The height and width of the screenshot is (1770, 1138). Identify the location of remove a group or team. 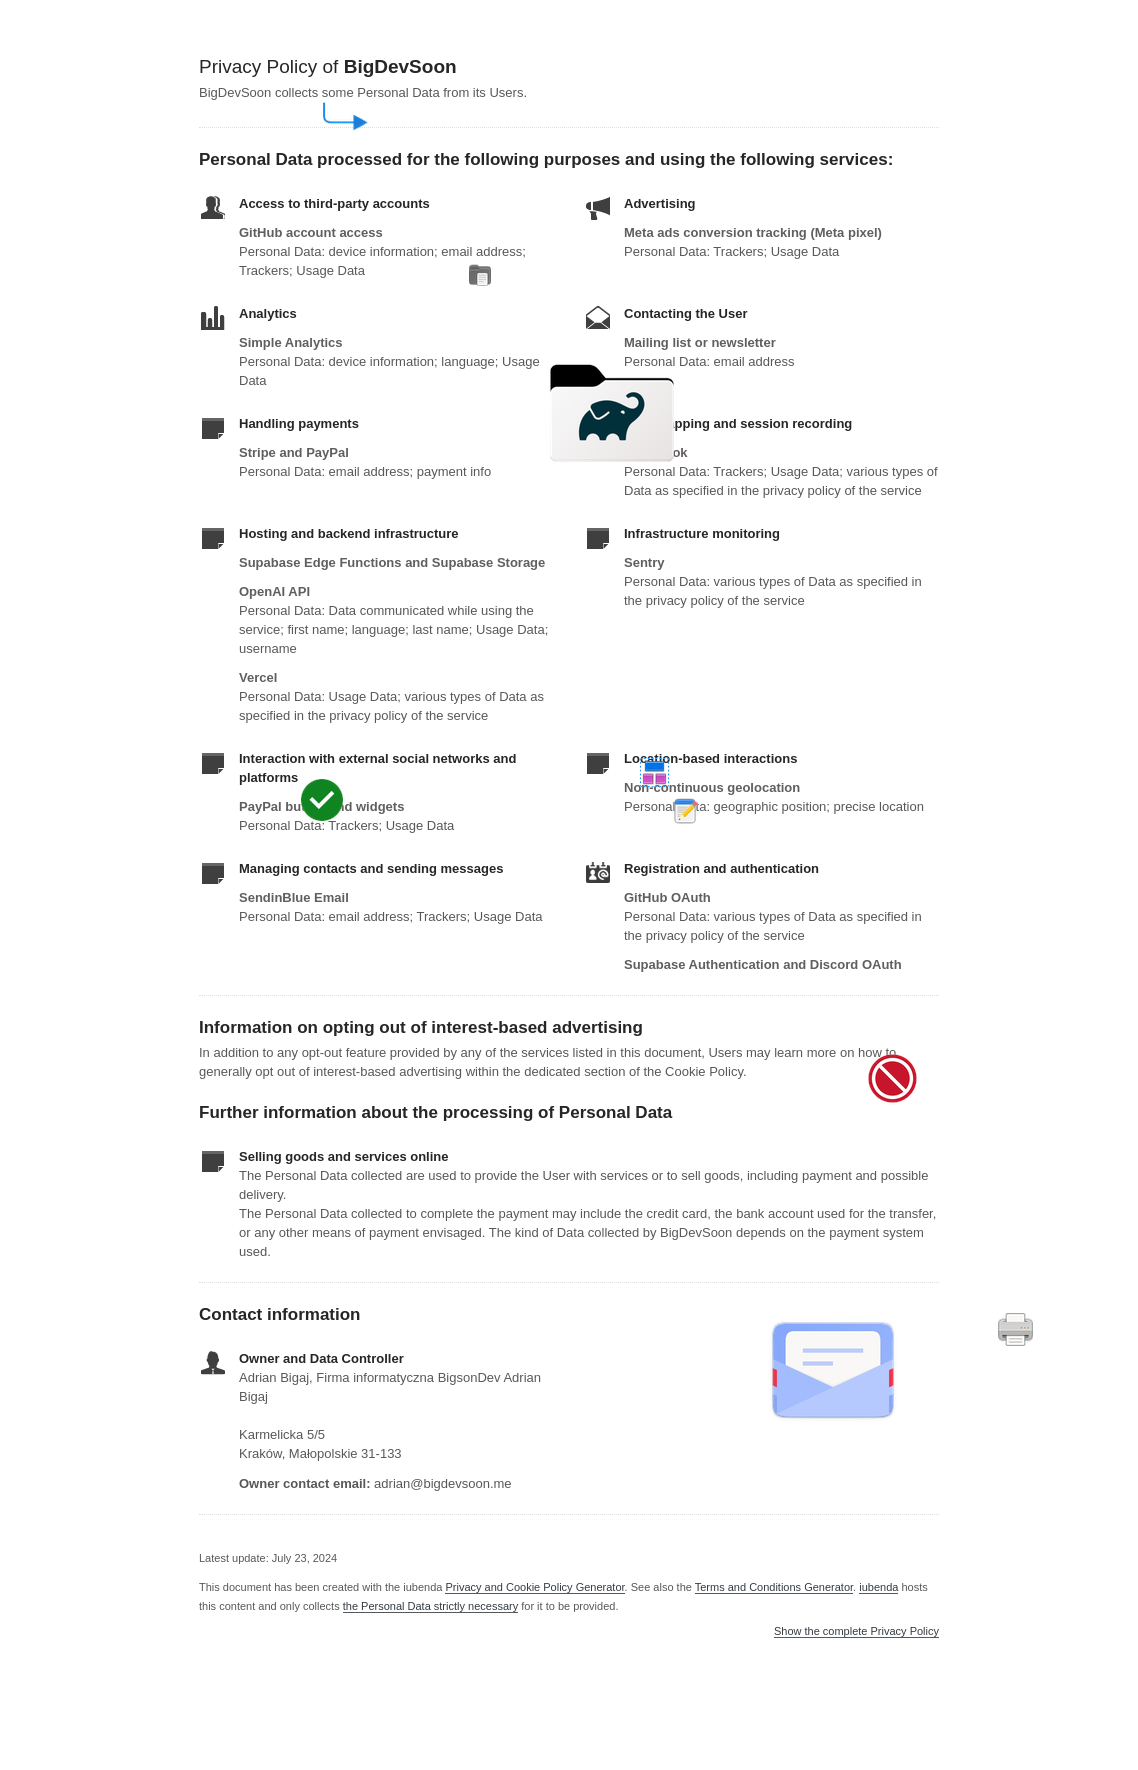
(892, 1078).